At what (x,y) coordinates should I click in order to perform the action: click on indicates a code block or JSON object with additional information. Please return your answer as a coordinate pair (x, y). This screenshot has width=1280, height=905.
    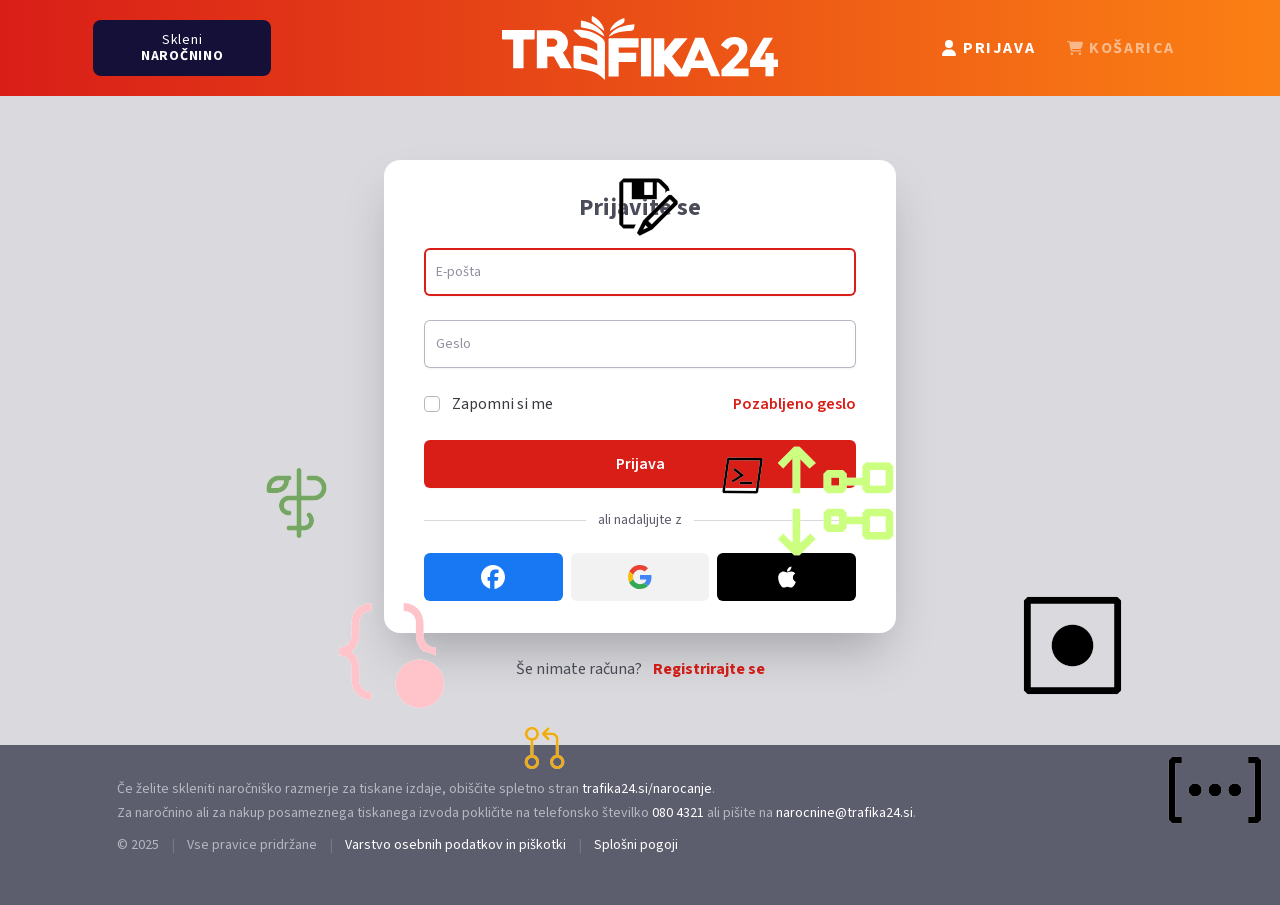
    Looking at the image, I should click on (387, 651).